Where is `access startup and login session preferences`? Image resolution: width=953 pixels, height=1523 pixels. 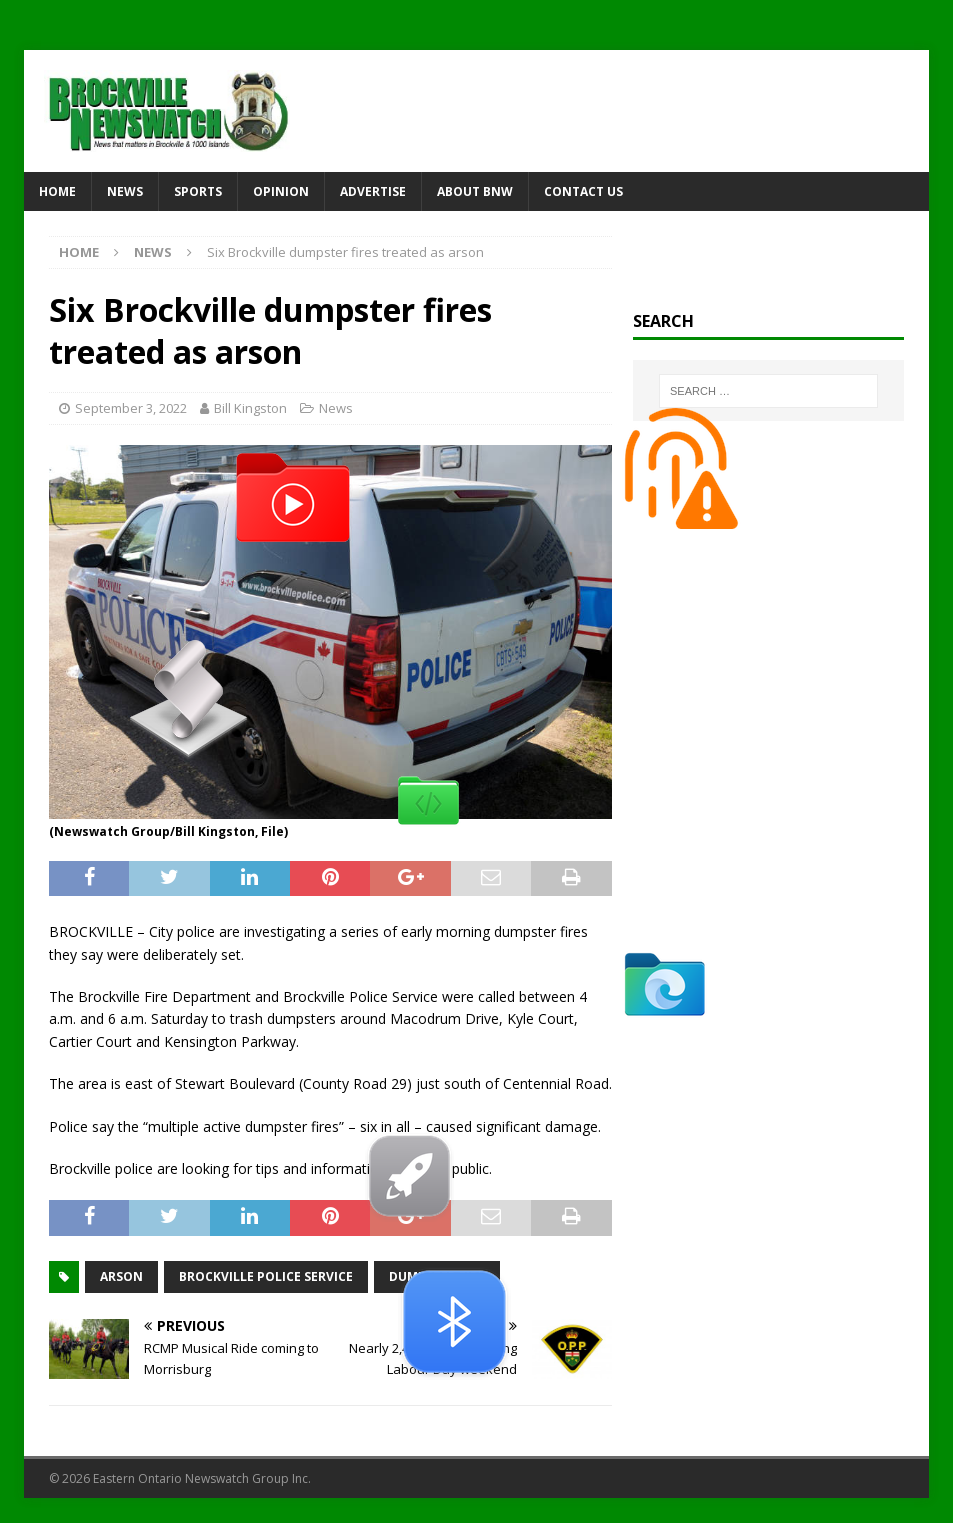
access startup and login session preferences is located at coordinates (409, 1177).